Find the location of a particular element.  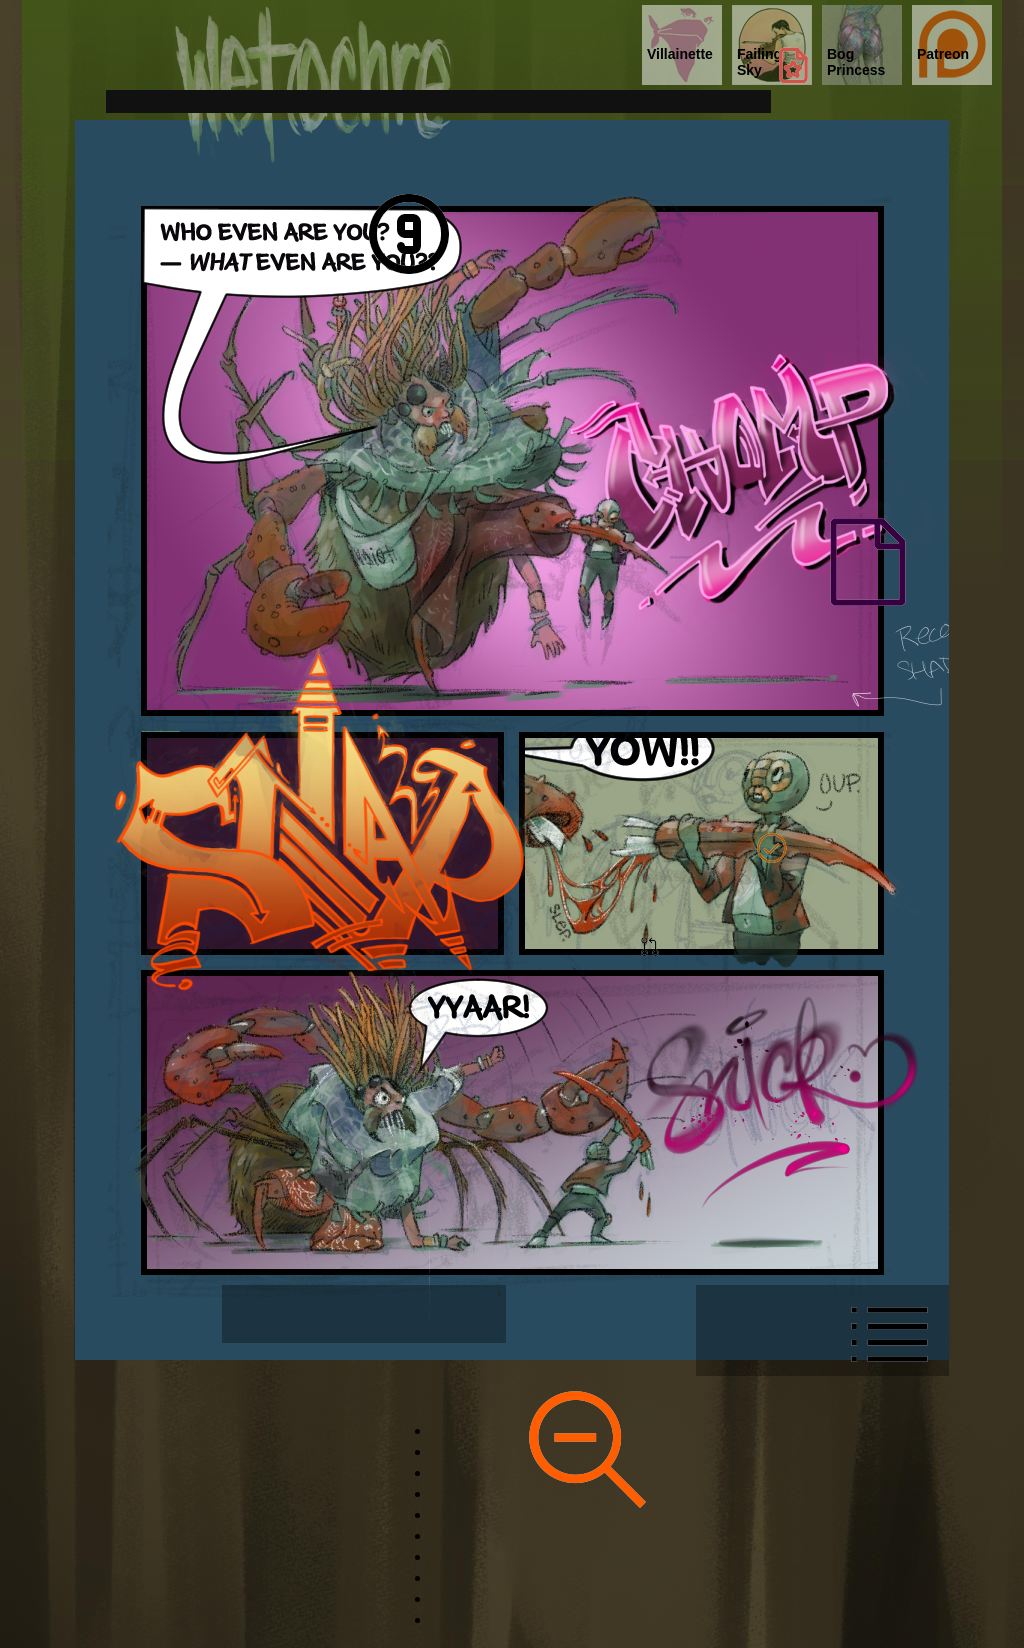

indicates item number 9 in a numbered list or sequence is located at coordinates (409, 234).